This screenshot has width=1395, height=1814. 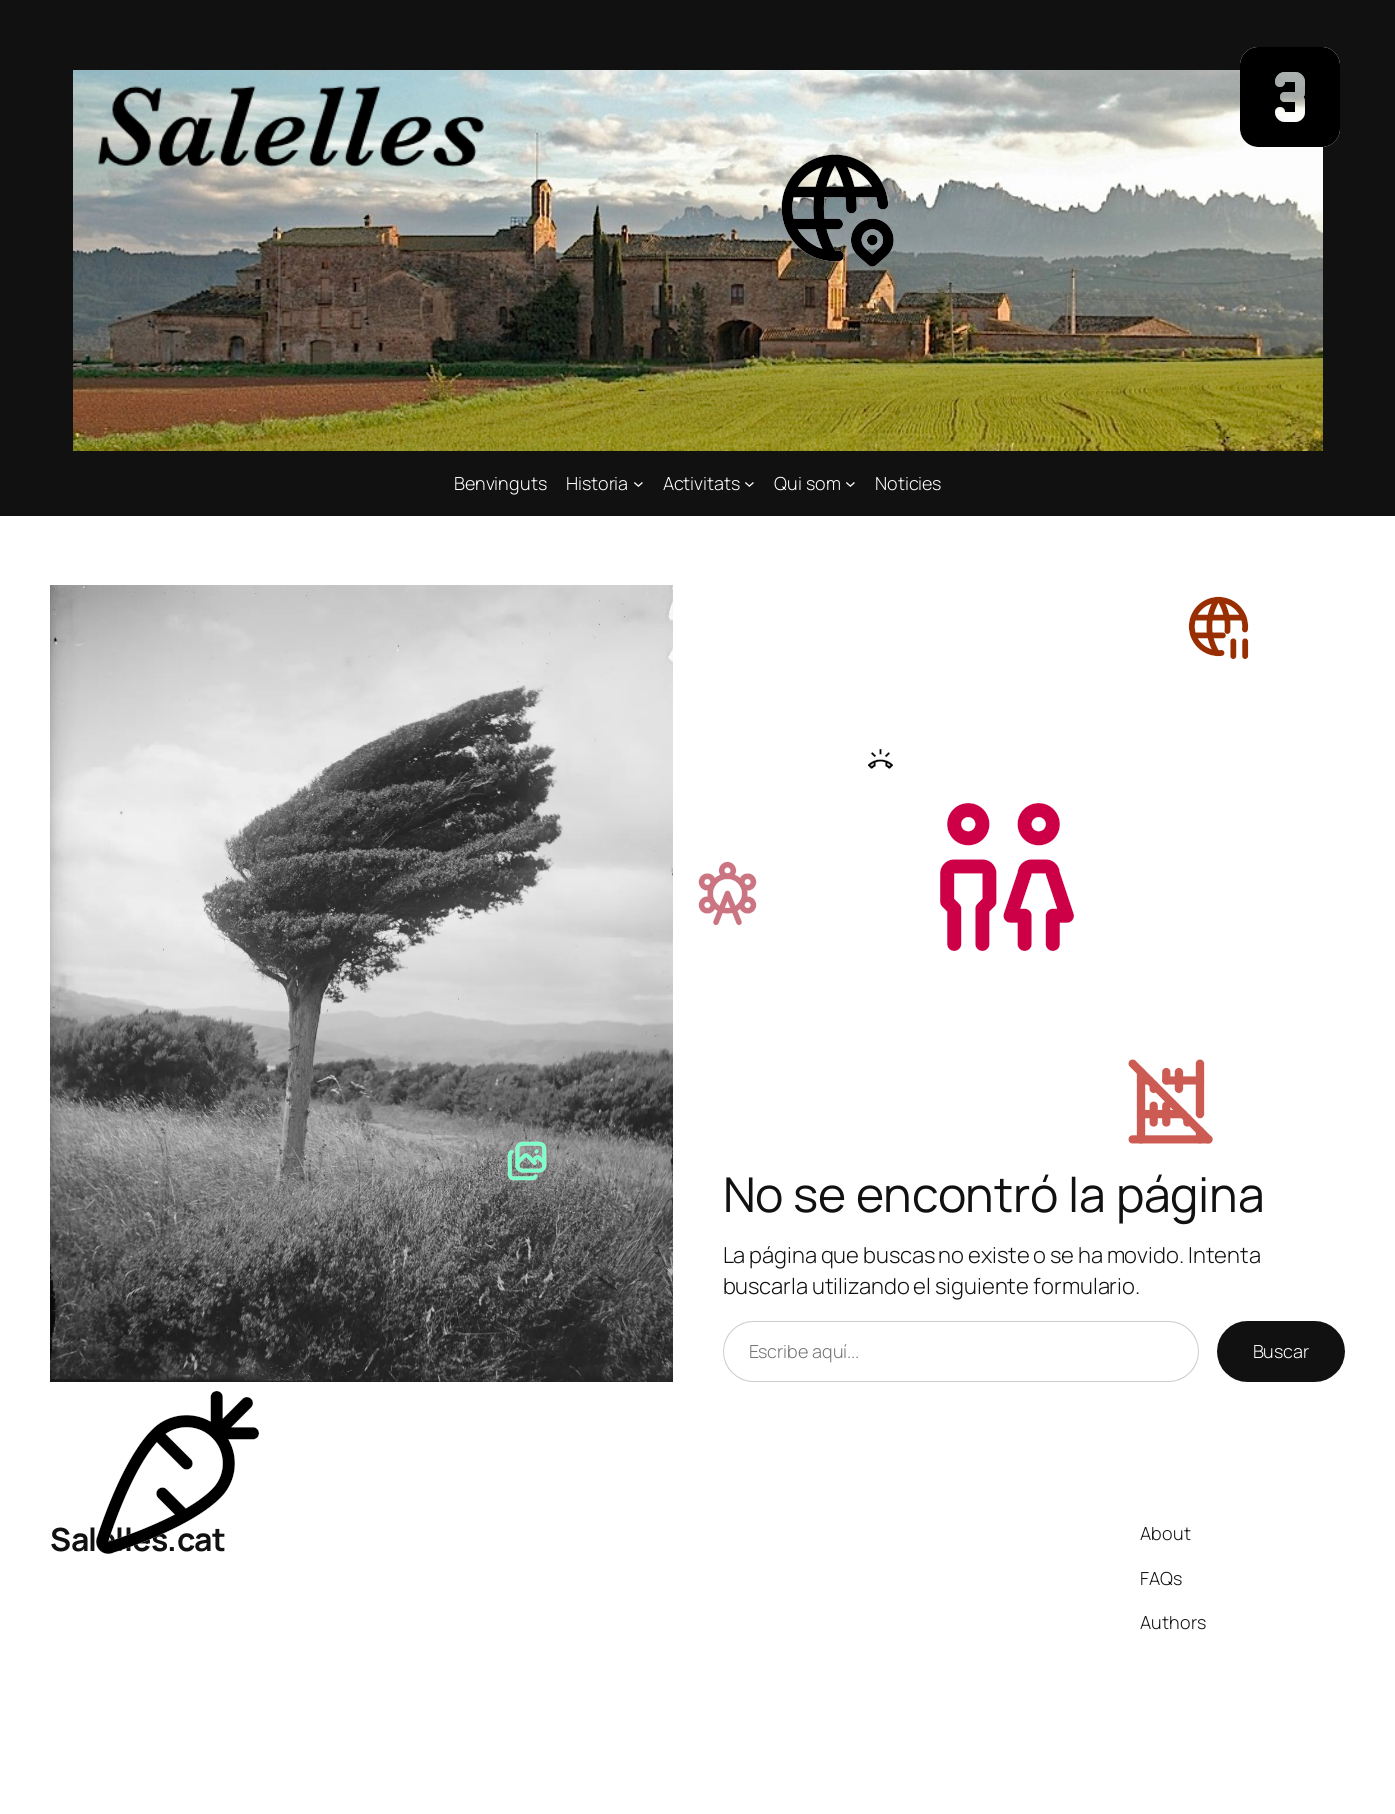 I want to click on view carousel or ferris wheel attraction, so click(x=727, y=893).